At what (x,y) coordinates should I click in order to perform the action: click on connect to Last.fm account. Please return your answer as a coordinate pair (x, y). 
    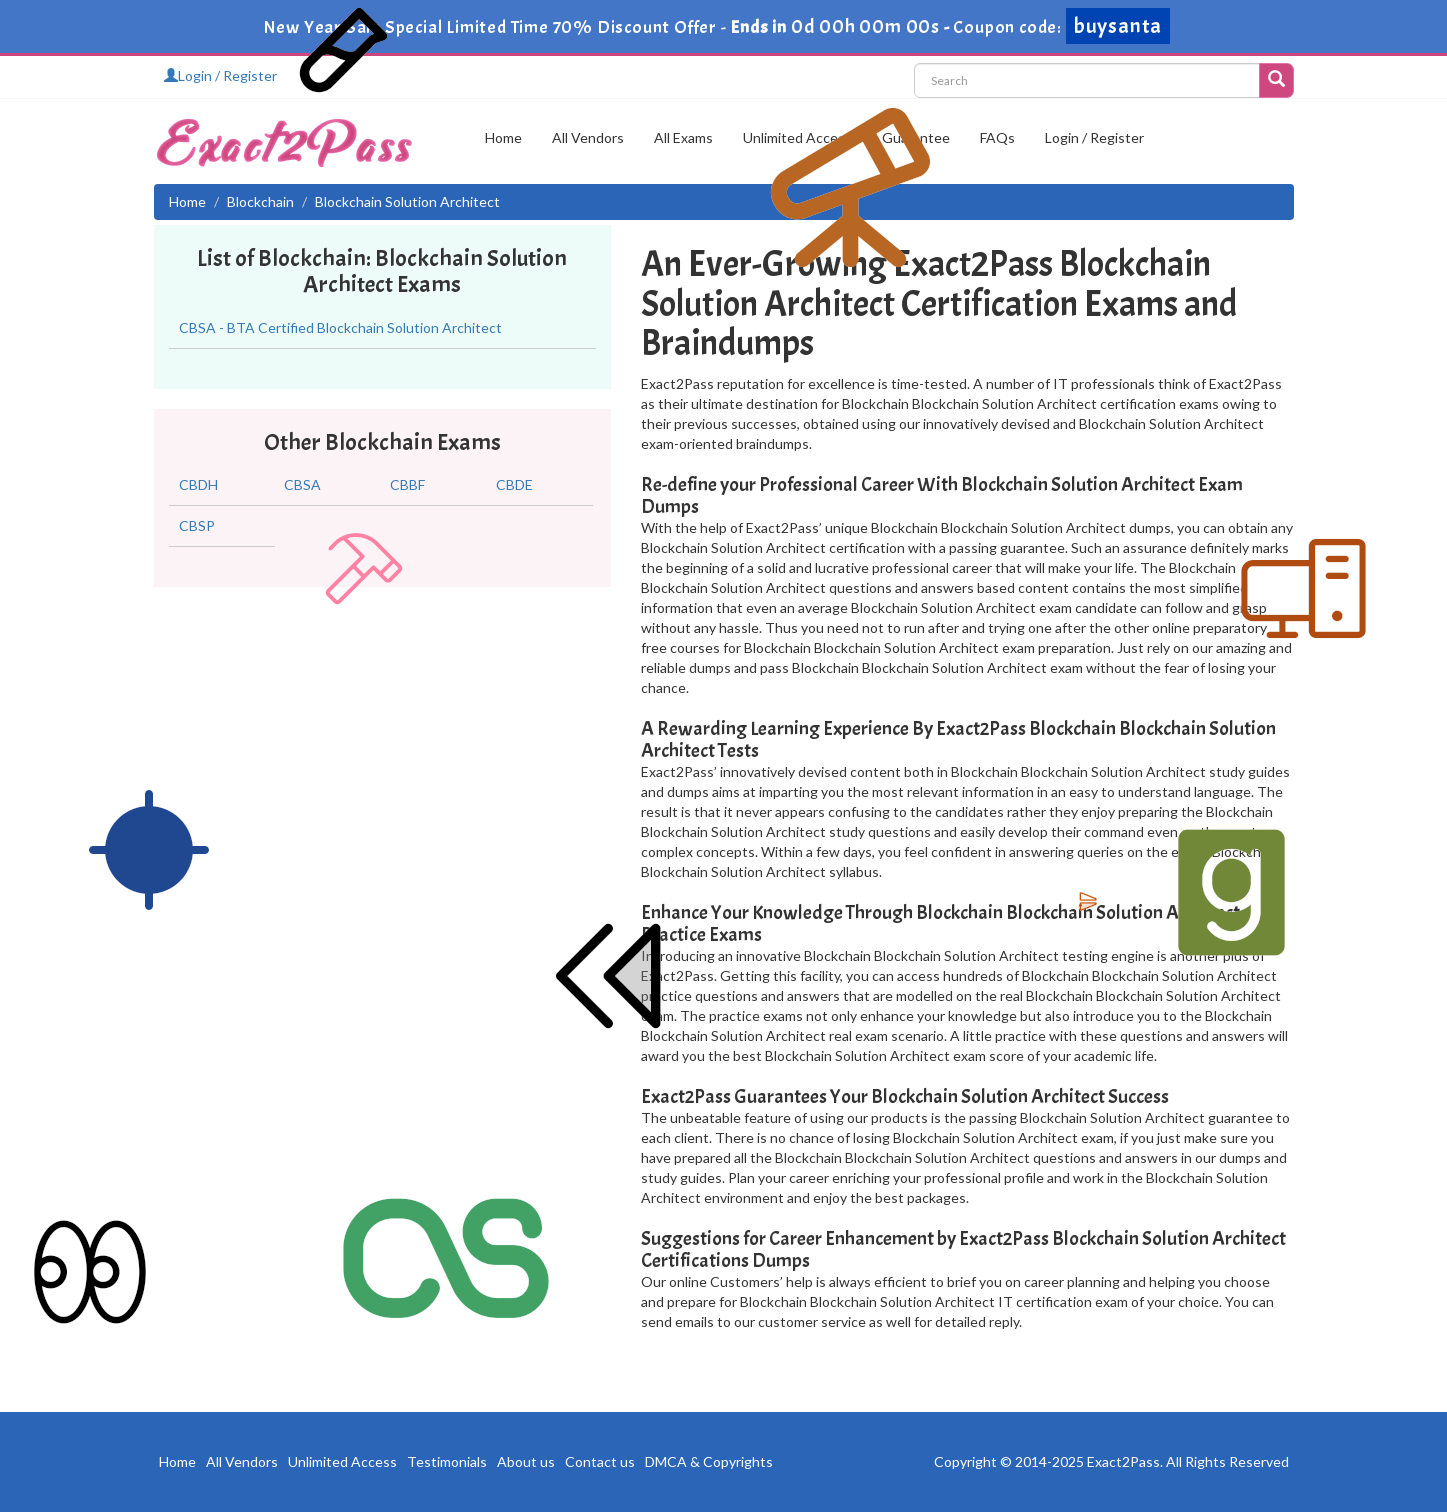
    Looking at the image, I should click on (446, 1255).